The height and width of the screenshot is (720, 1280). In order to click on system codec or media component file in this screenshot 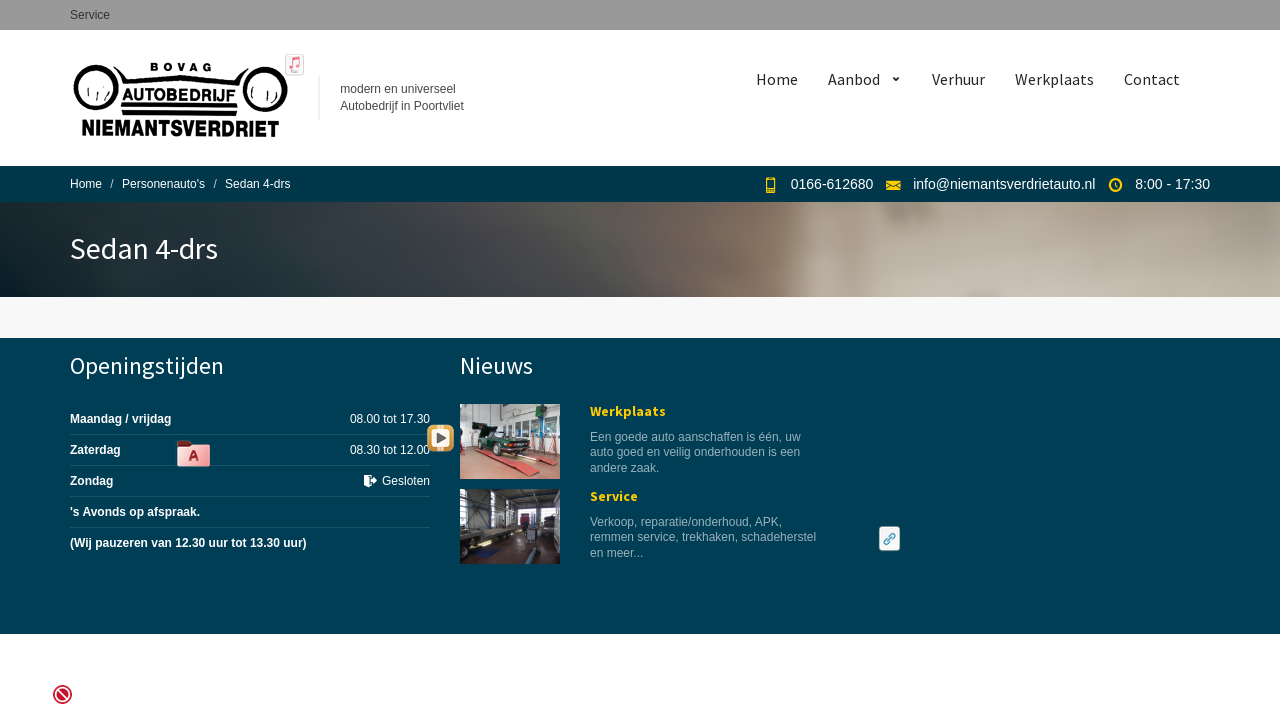, I will do `click(440, 438)`.